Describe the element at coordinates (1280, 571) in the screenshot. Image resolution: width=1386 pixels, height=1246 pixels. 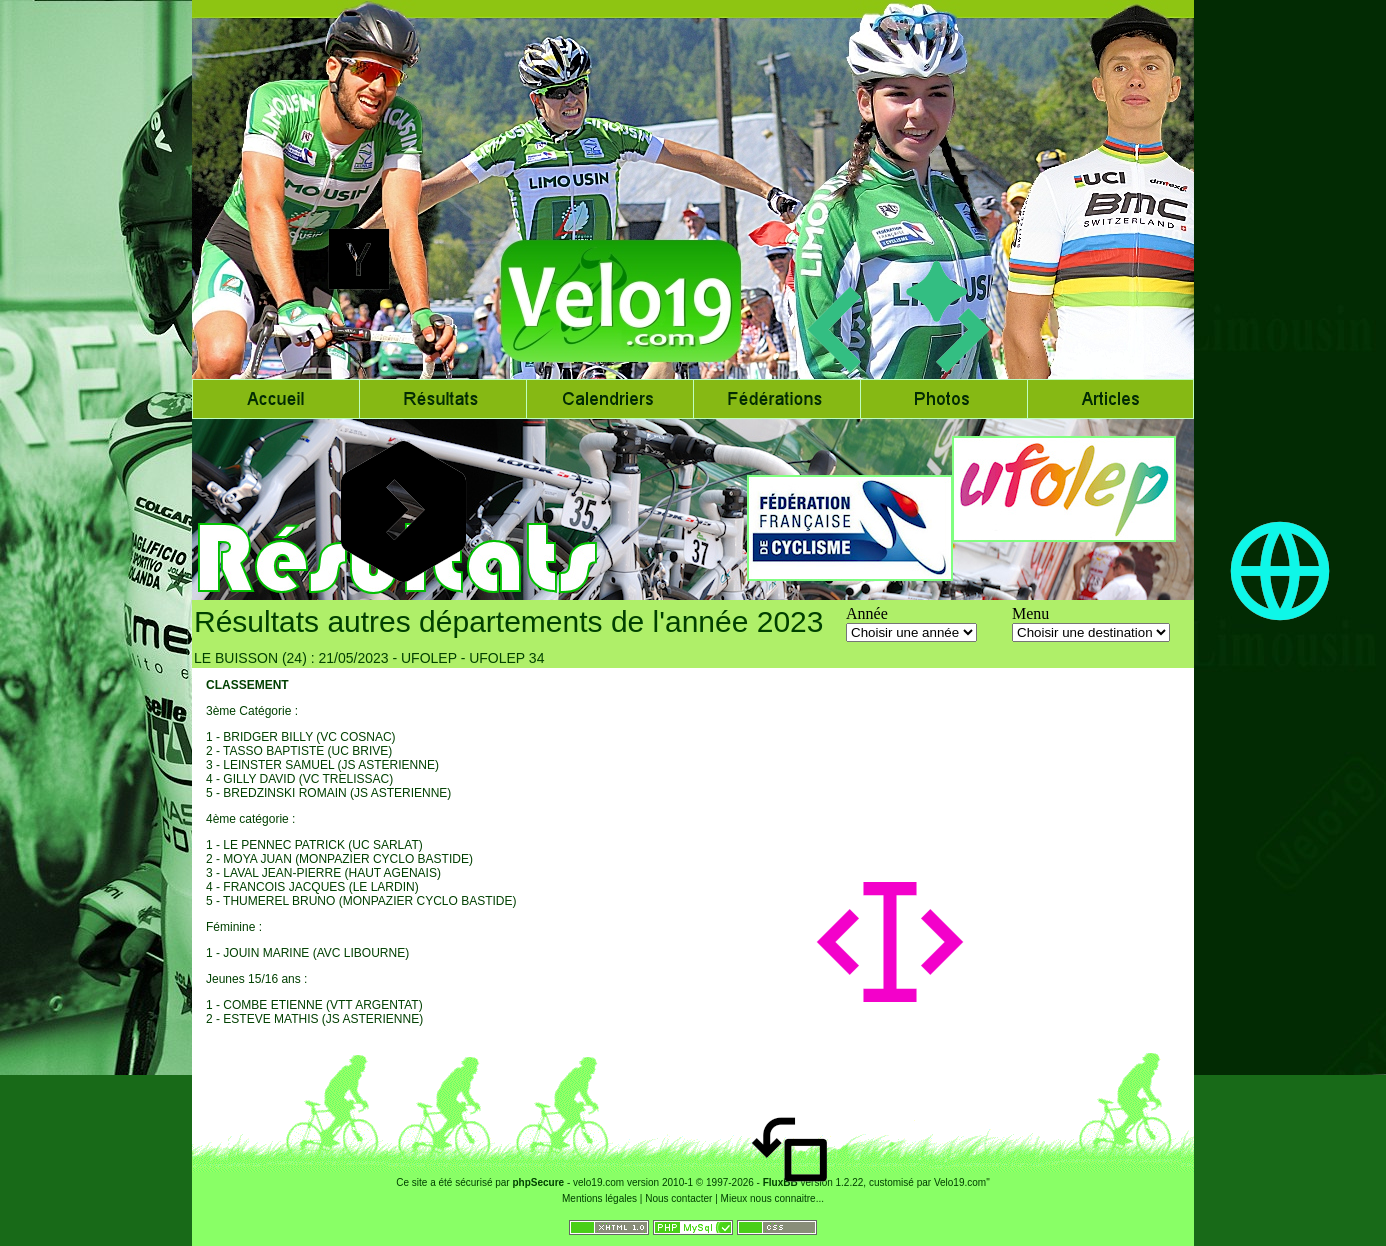
I see `switch to global or international settings` at that location.